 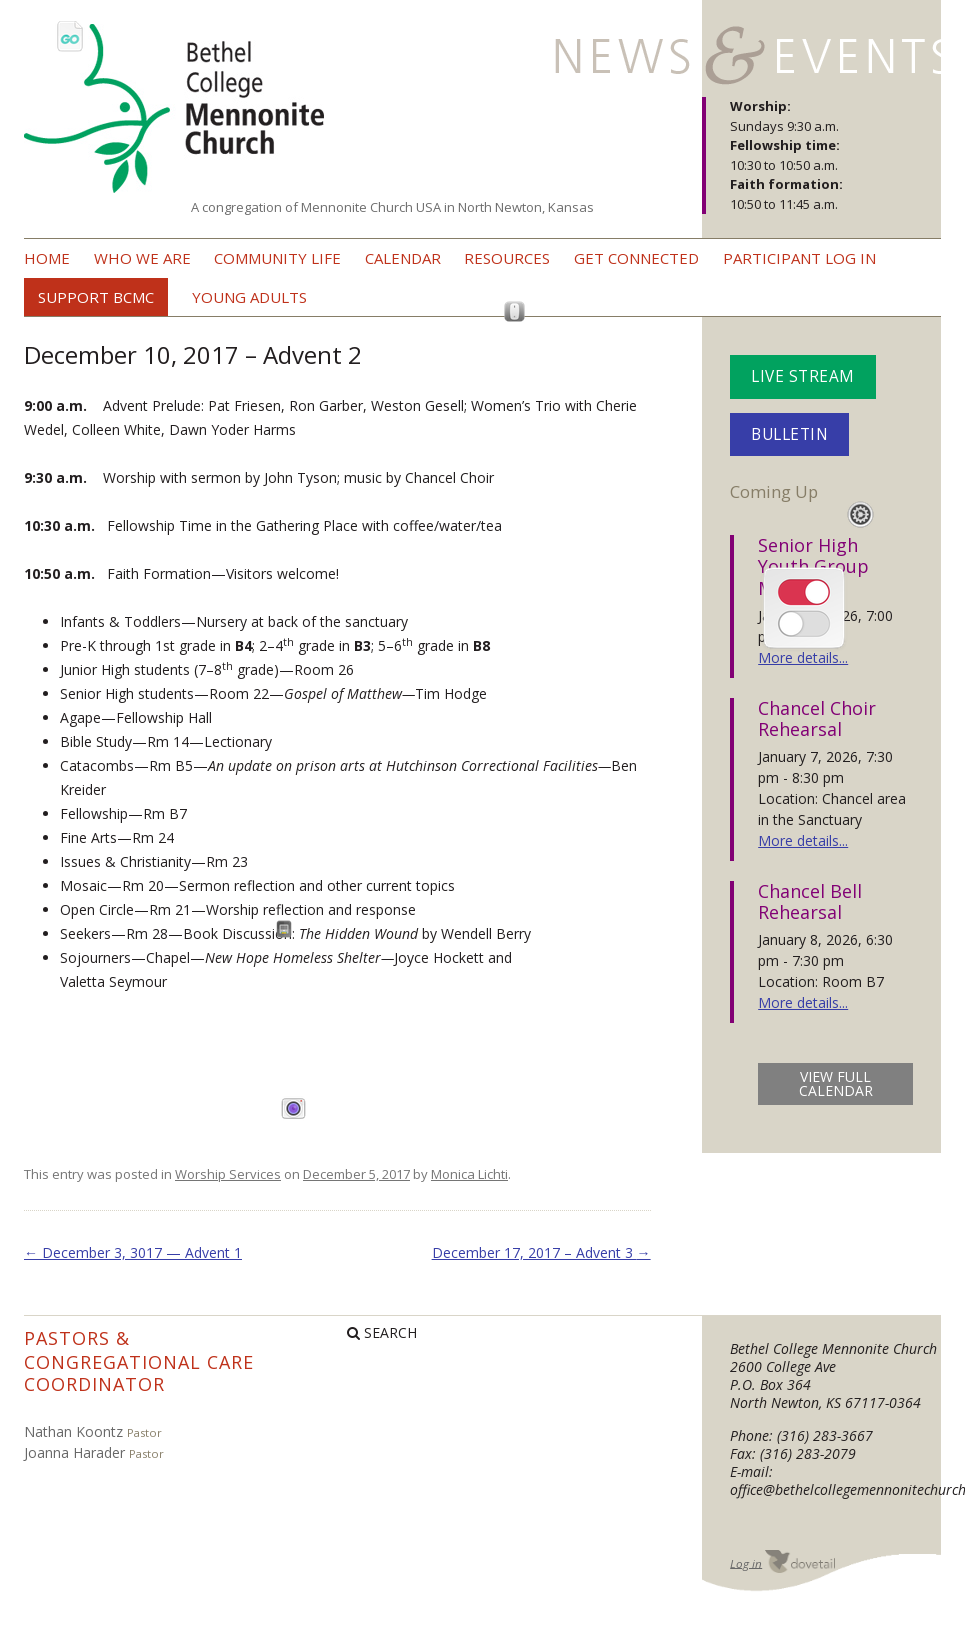 I want to click on a Go programming language source file, so click(x=70, y=36).